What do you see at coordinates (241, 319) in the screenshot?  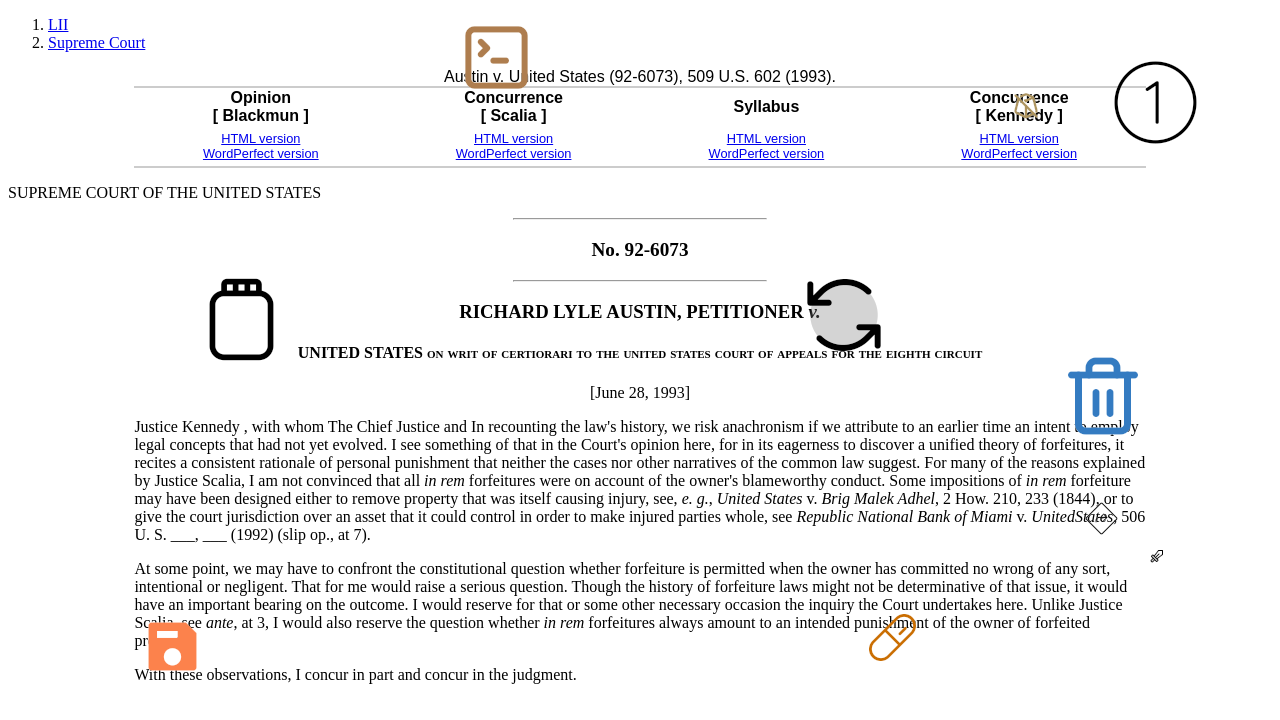 I see `store or organize items in a container` at bounding box center [241, 319].